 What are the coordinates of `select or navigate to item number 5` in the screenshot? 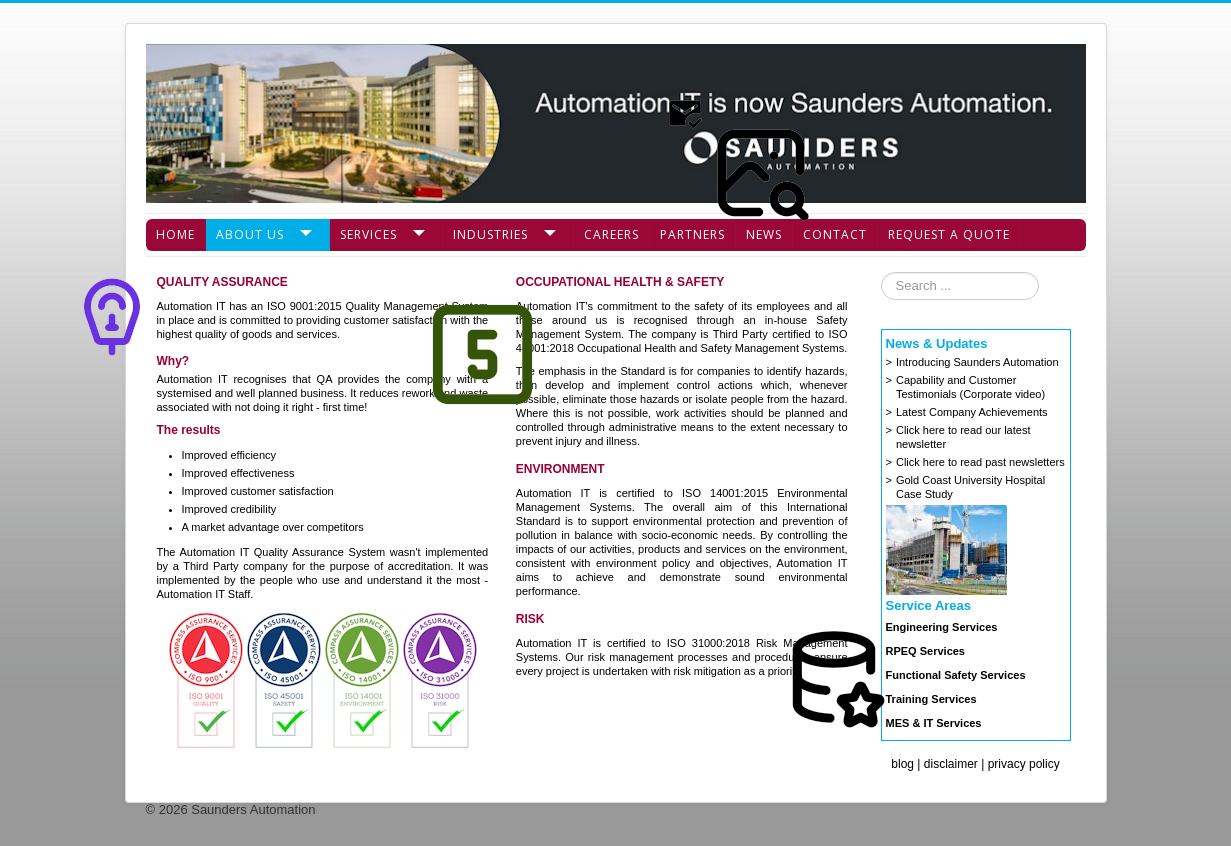 It's located at (482, 354).